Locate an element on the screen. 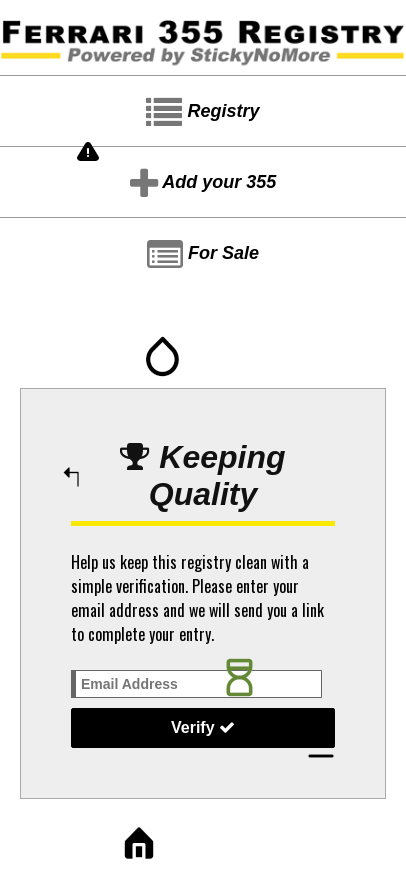 The height and width of the screenshot is (869, 406). navigate to home screen is located at coordinates (139, 843).